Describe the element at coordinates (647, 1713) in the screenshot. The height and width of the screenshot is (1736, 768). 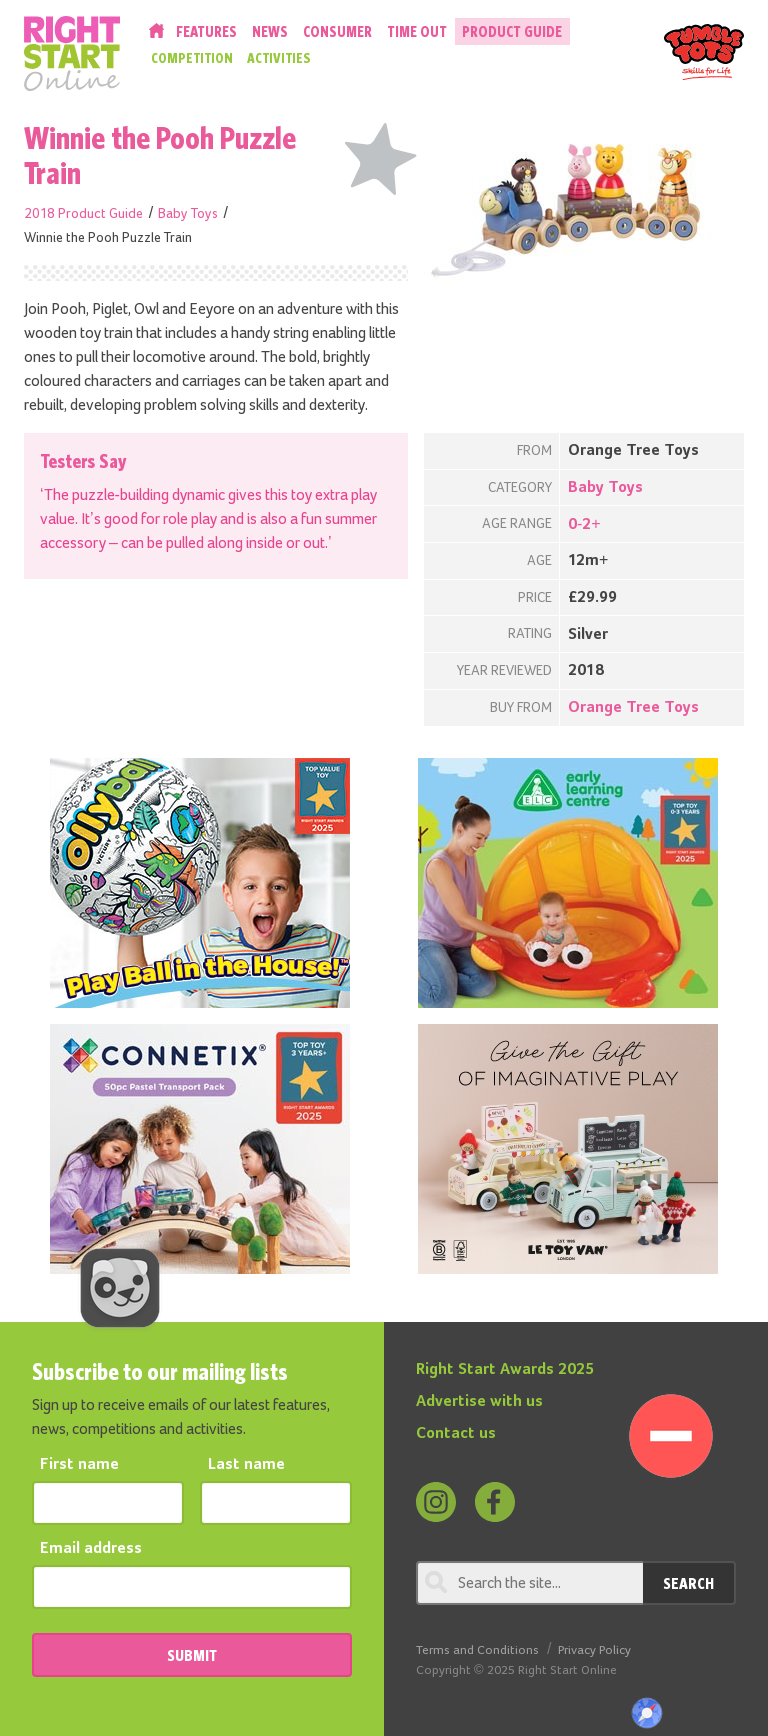
I see `open web browser` at that location.